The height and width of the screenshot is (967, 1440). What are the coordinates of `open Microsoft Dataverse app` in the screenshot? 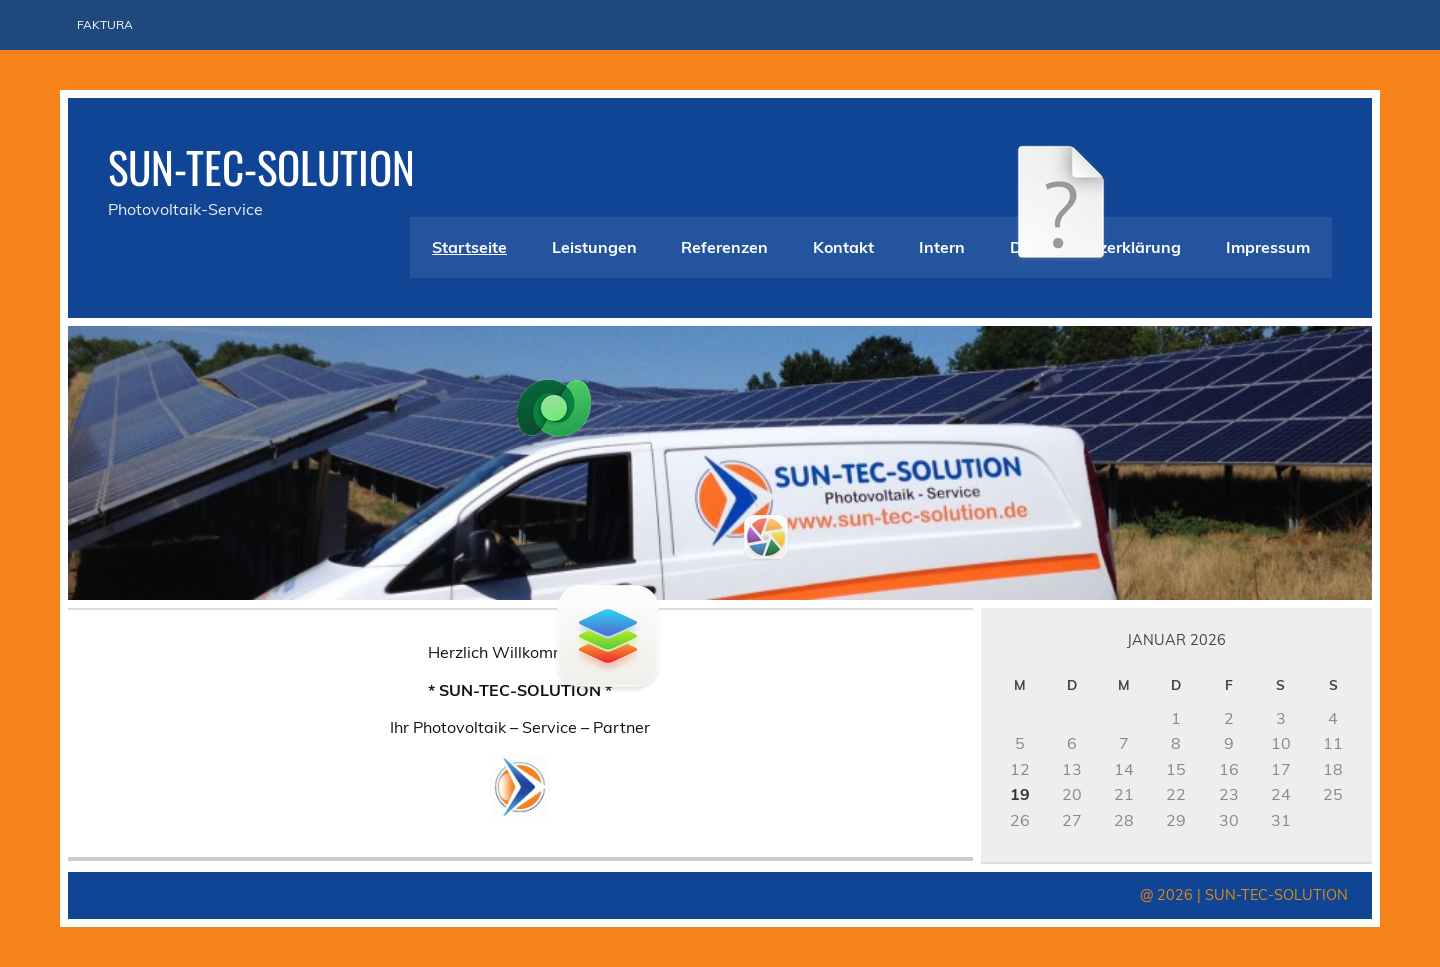 It's located at (554, 408).